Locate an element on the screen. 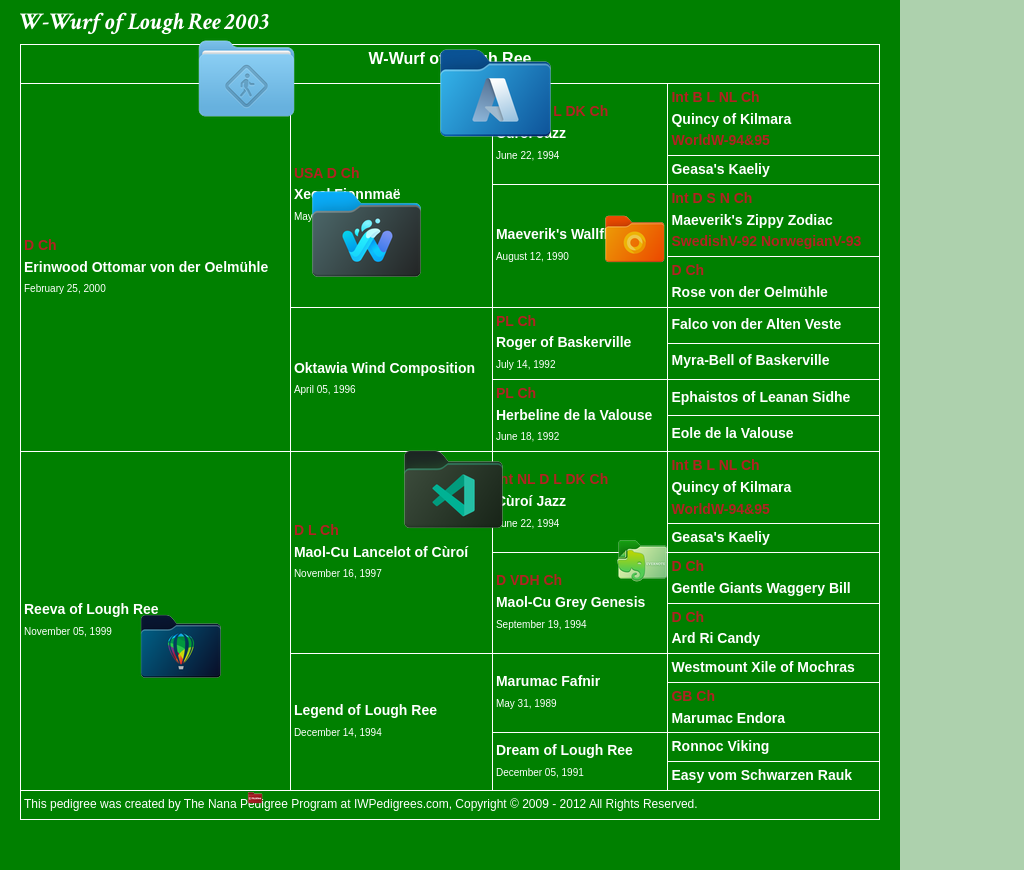 The image size is (1024, 870). open CorelDRAW project files folder is located at coordinates (180, 648).